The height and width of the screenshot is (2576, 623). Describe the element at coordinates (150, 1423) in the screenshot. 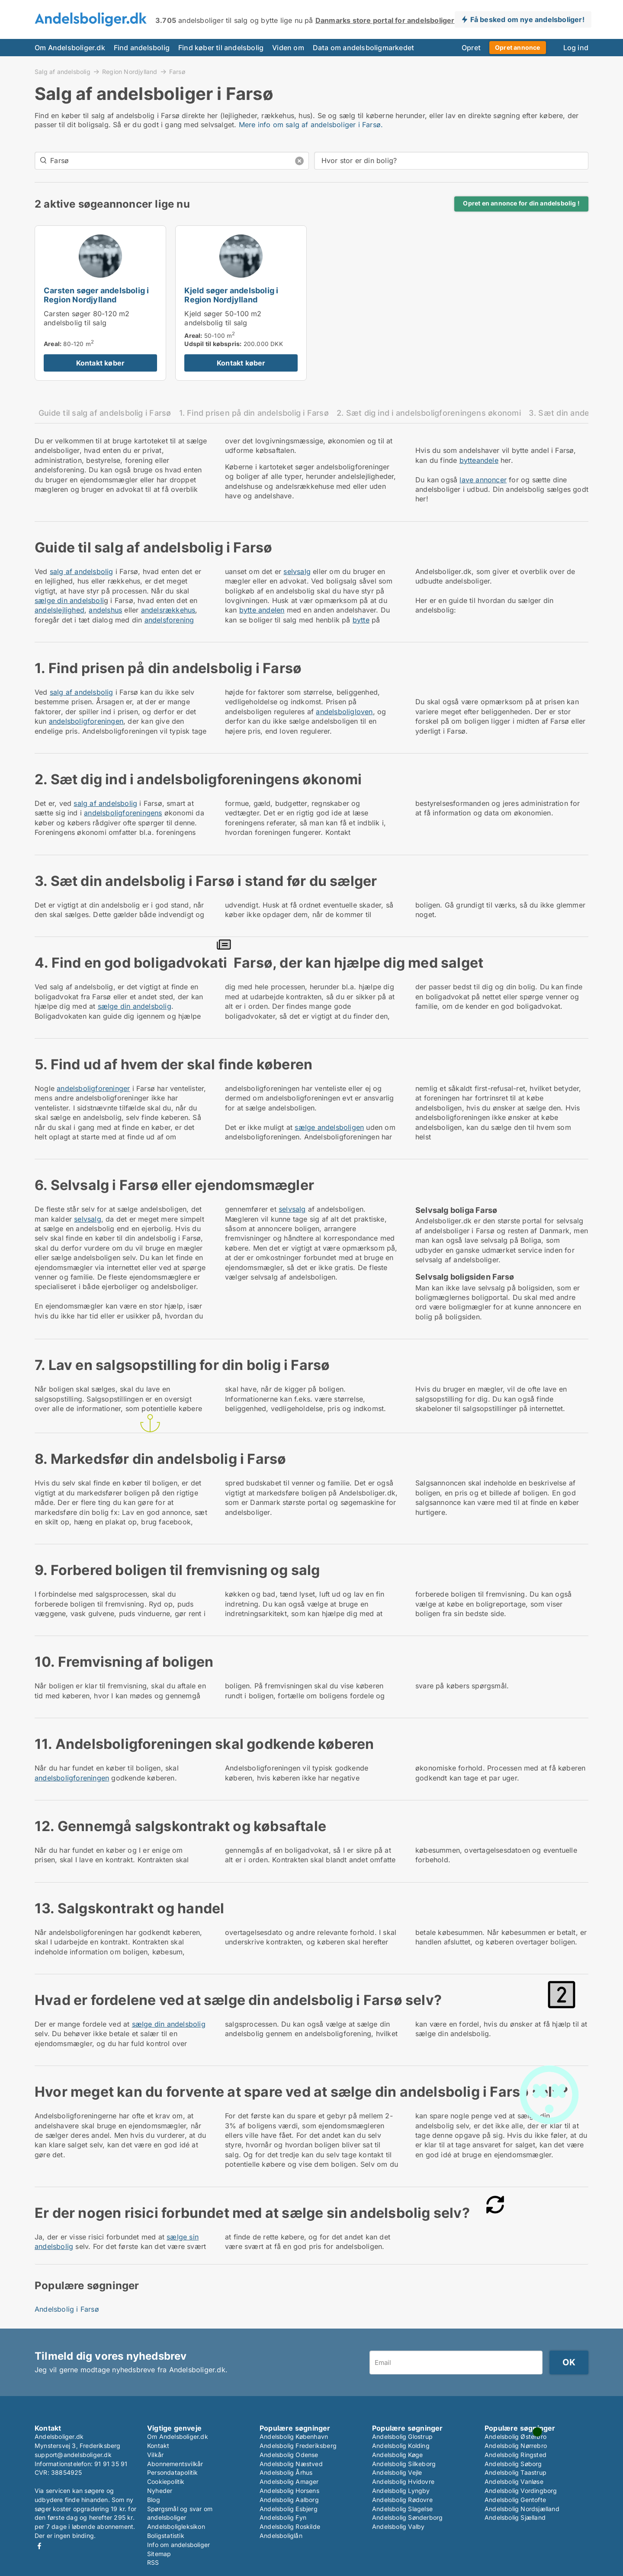

I see `anchor point or fixed position marker` at that location.